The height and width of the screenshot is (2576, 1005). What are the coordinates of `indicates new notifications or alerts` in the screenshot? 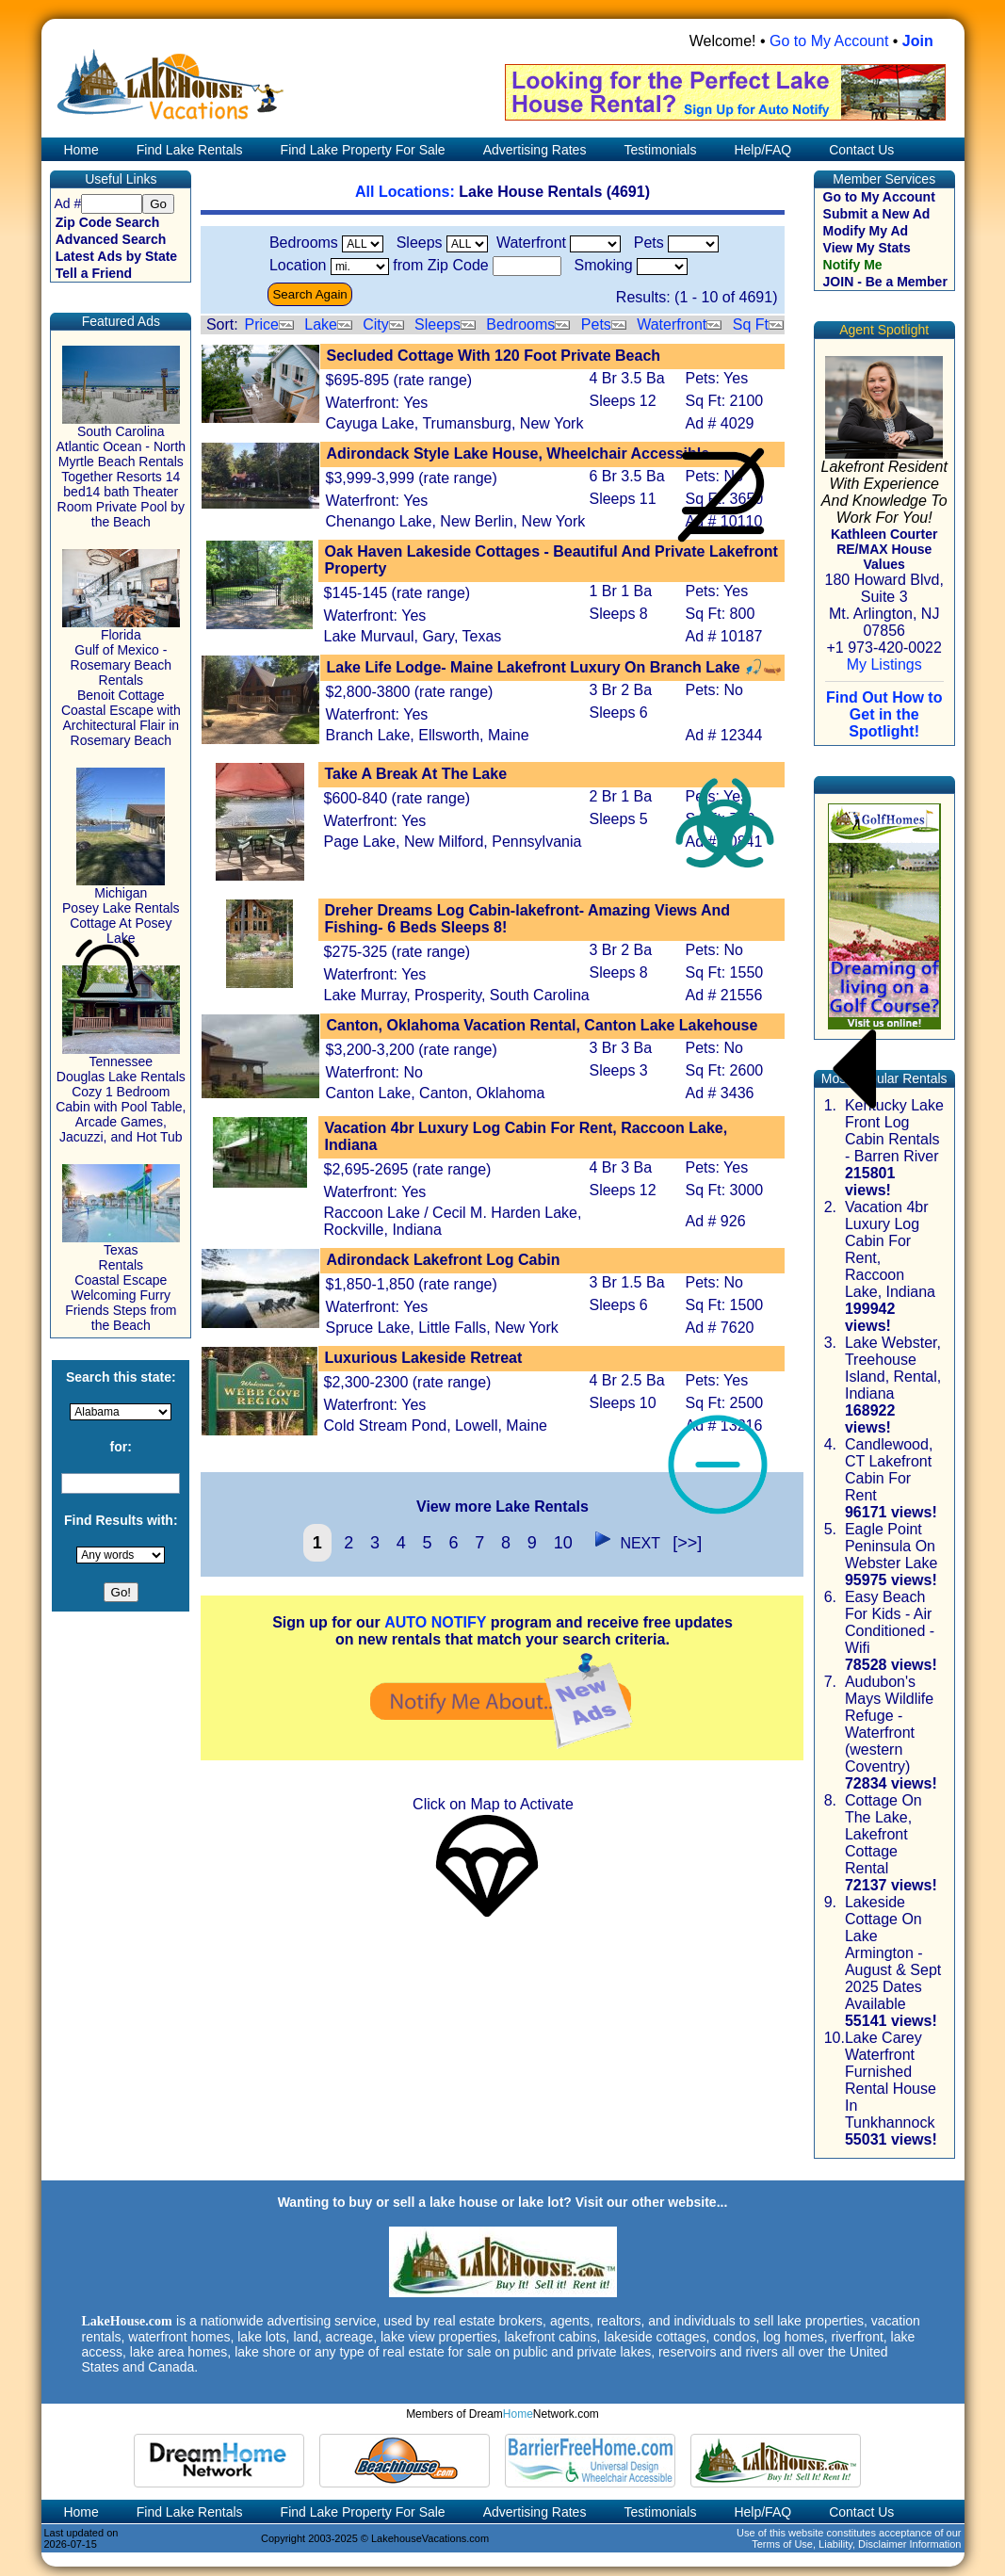 It's located at (107, 975).